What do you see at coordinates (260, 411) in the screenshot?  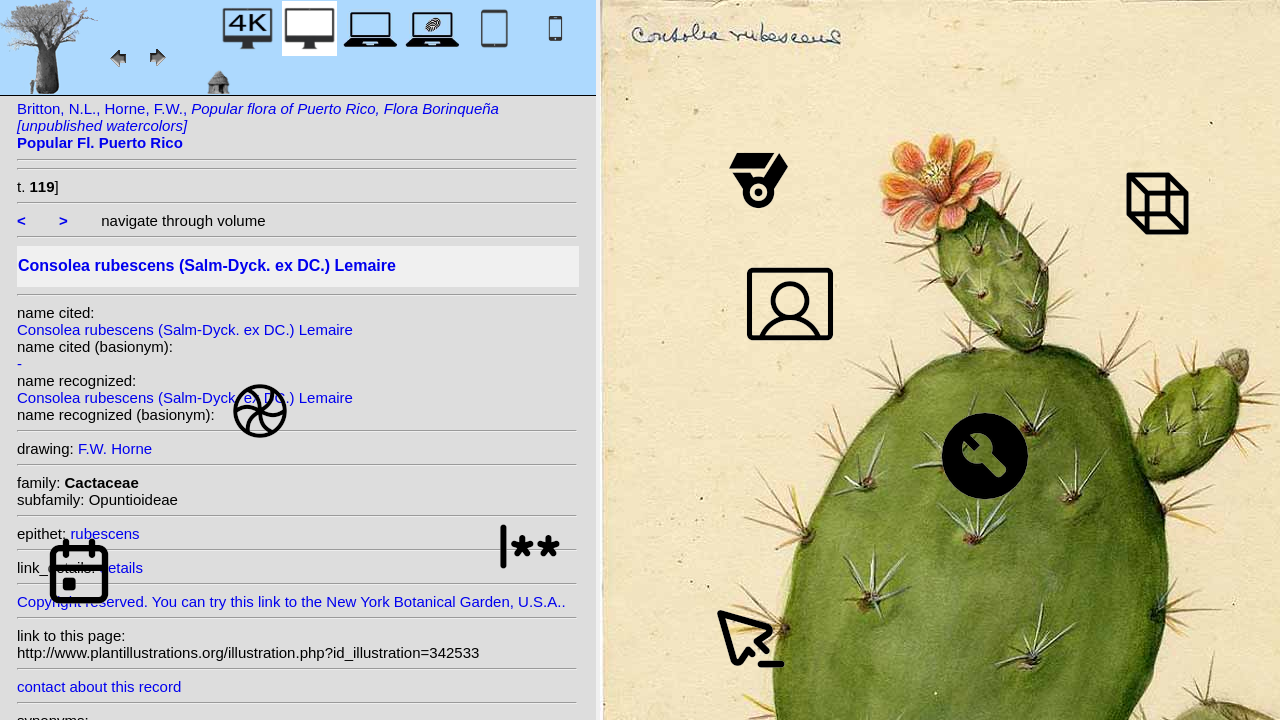 I see `indicates loading or processing in progress` at bounding box center [260, 411].